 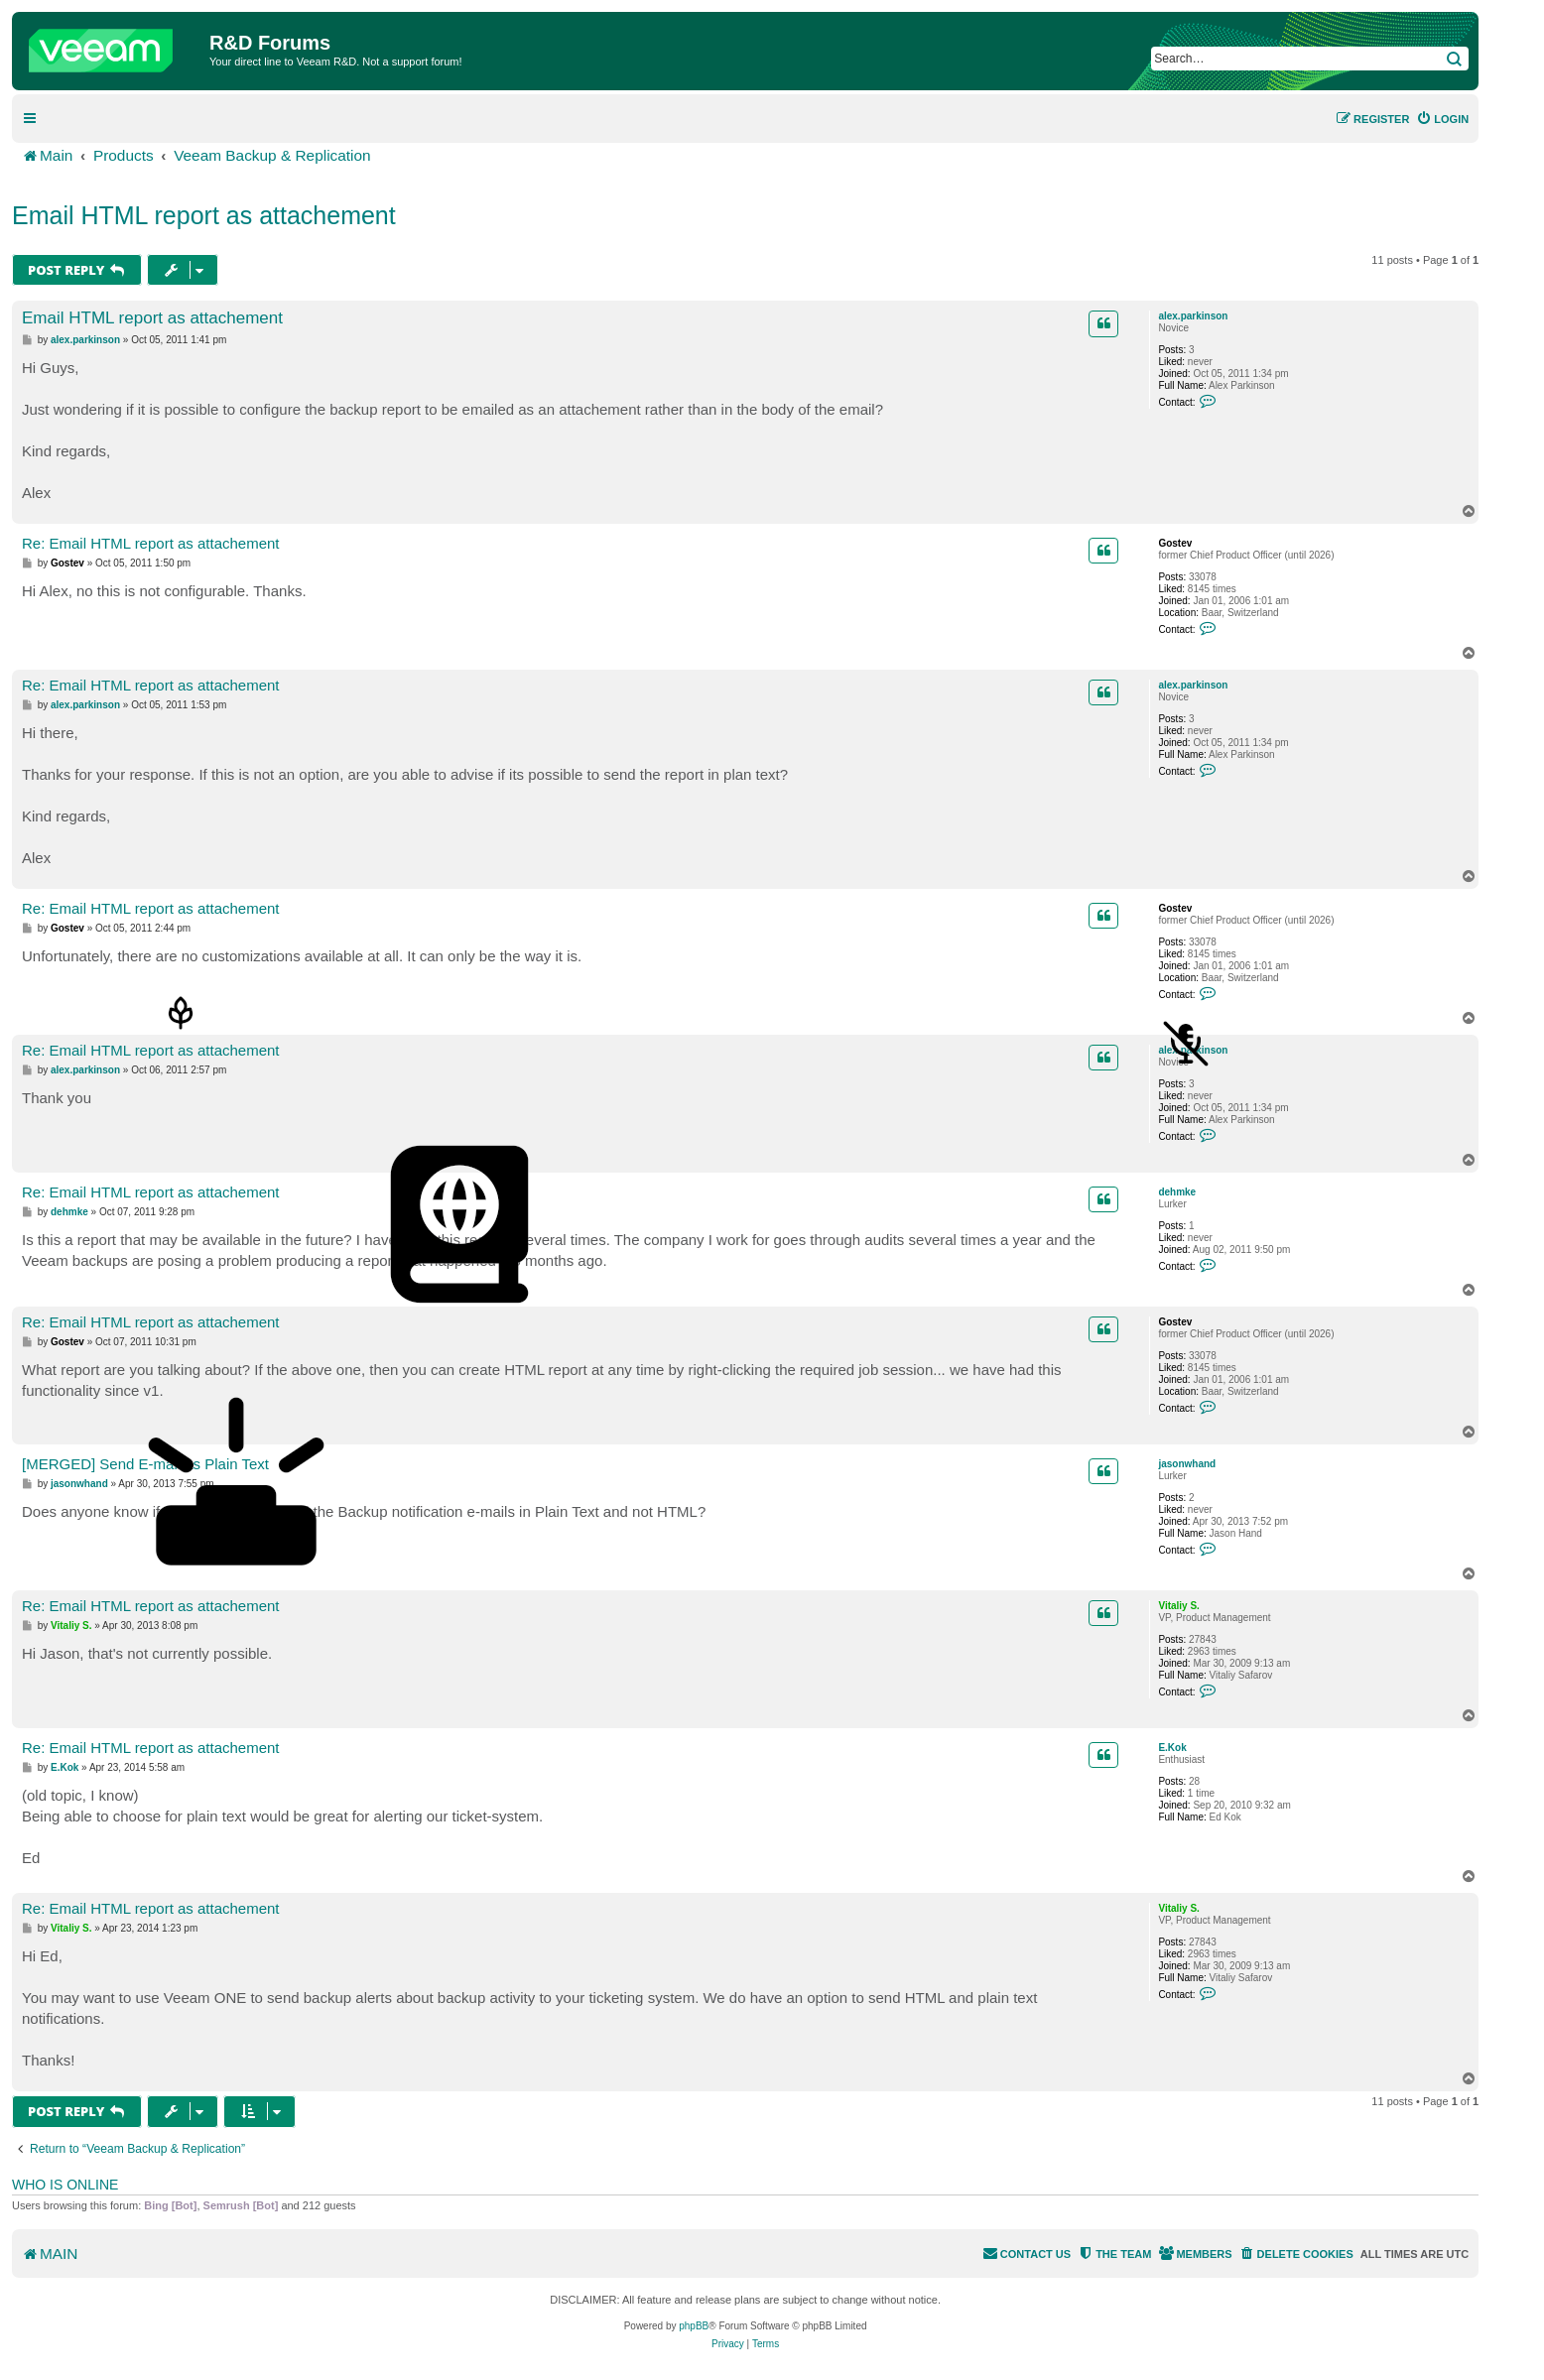 What do you see at coordinates (181, 1013) in the screenshot?
I see `indicates grain or wheat-based ingredients` at bounding box center [181, 1013].